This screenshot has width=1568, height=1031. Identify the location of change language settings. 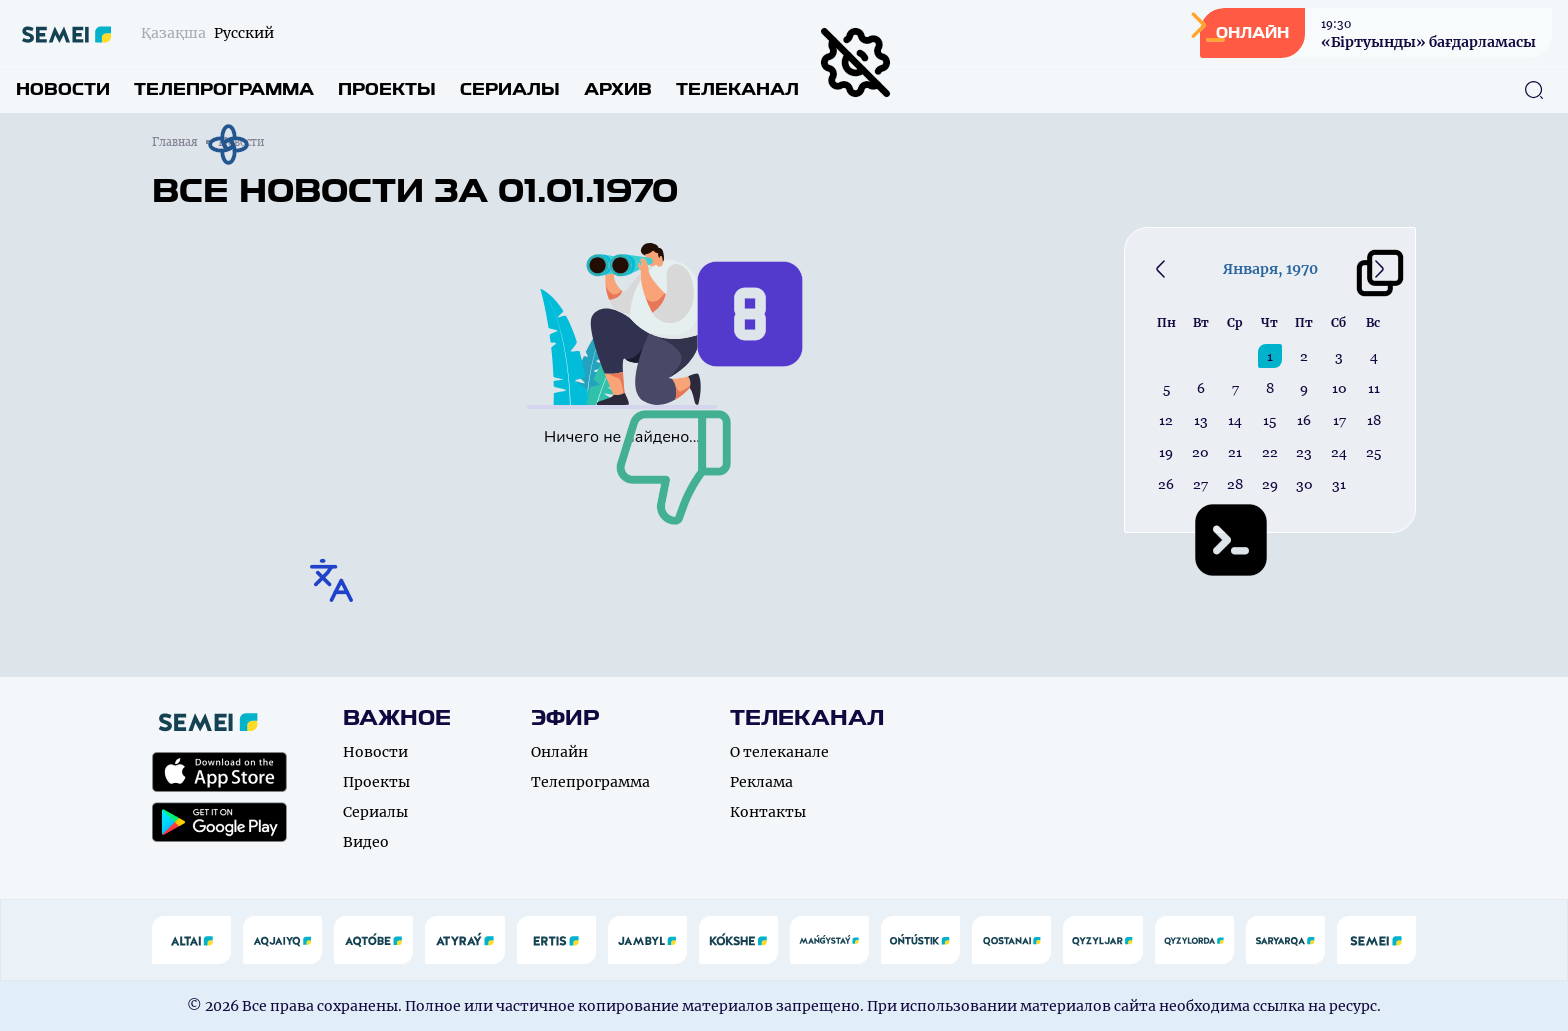
(331, 580).